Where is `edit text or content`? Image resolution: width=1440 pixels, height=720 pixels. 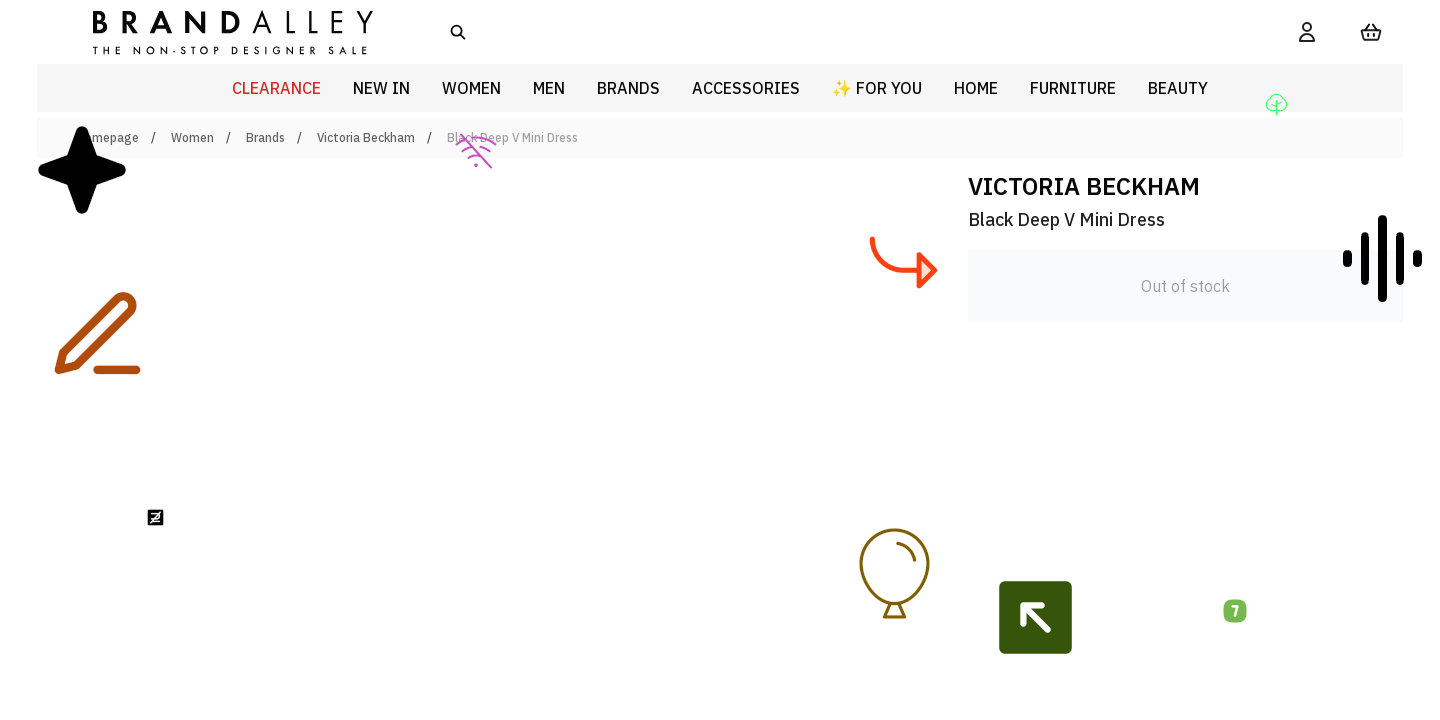 edit text or content is located at coordinates (97, 335).